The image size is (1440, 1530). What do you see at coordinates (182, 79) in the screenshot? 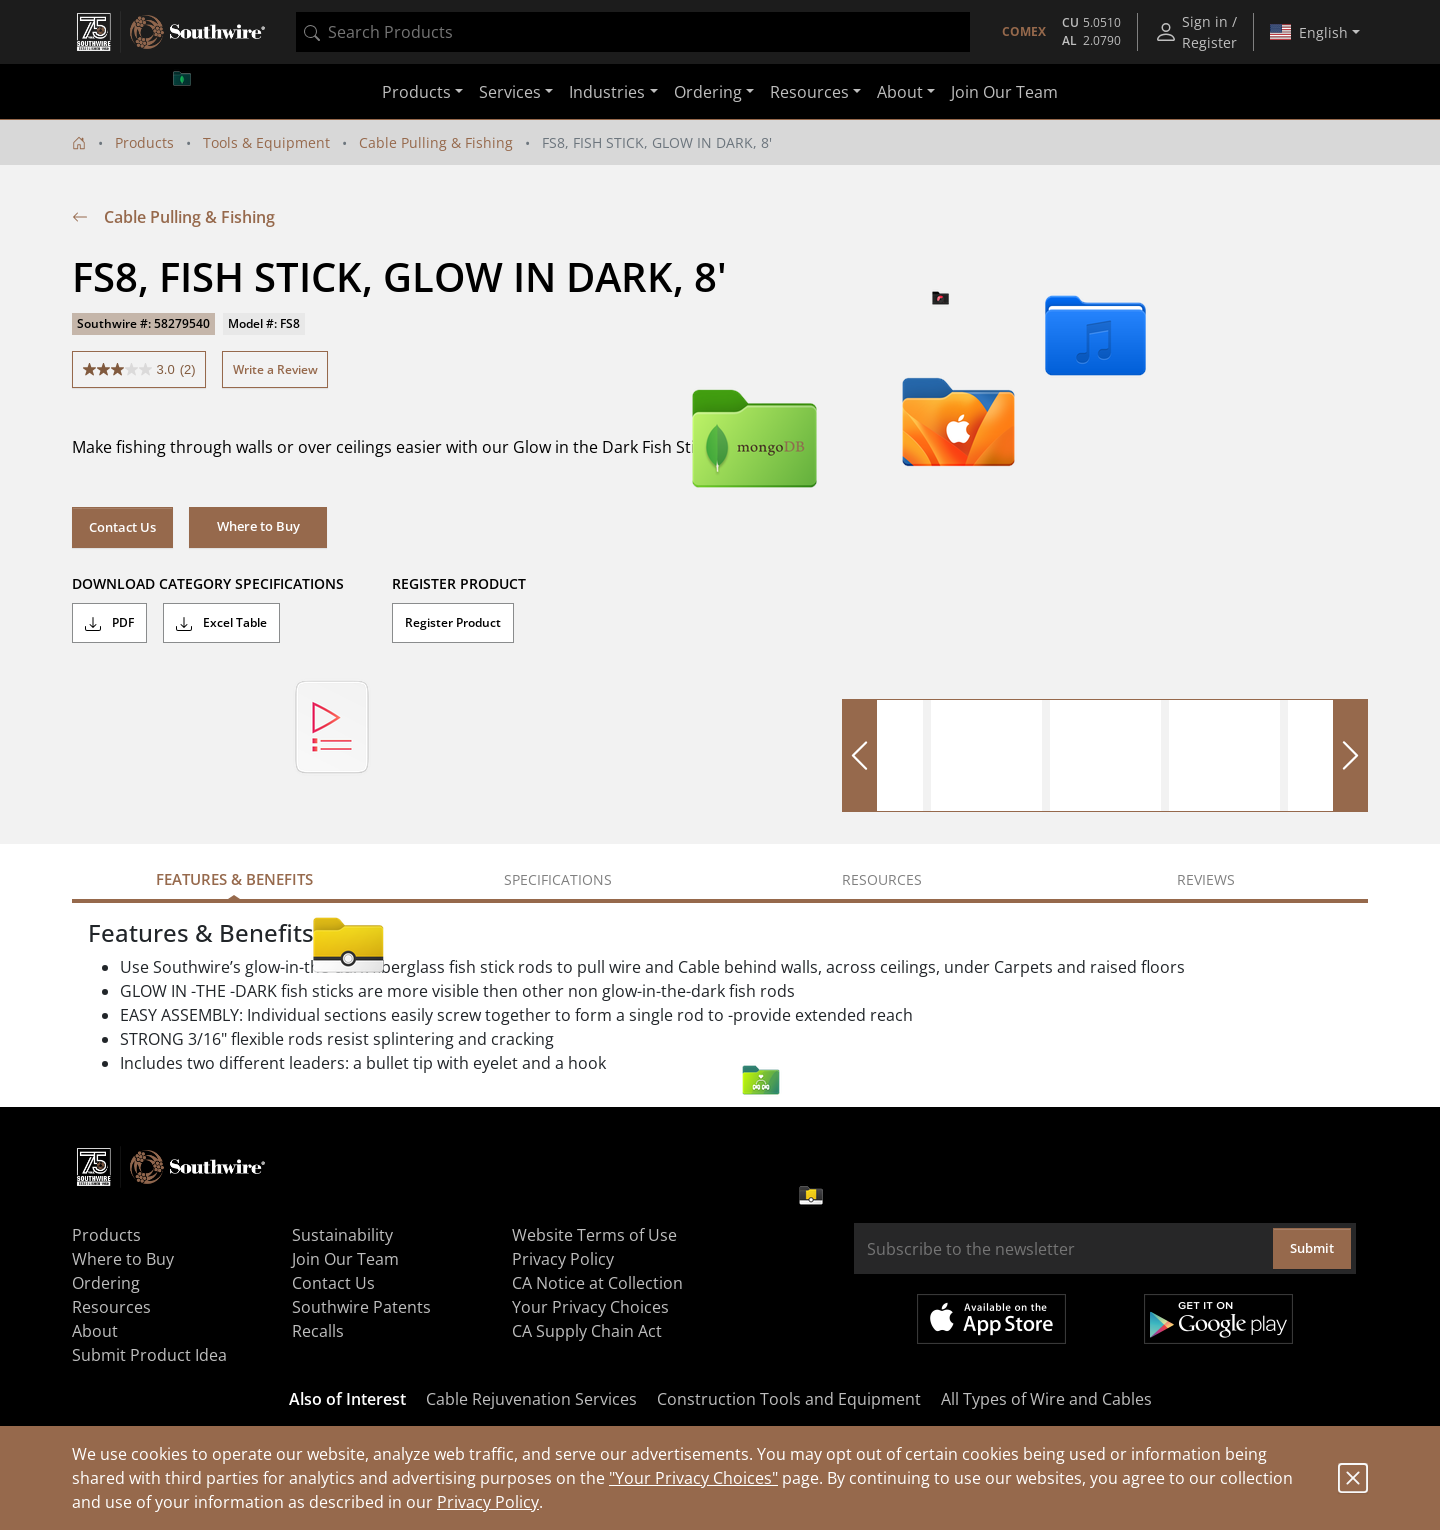
I see `open mongodb database files folder` at bounding box center [182, 79].